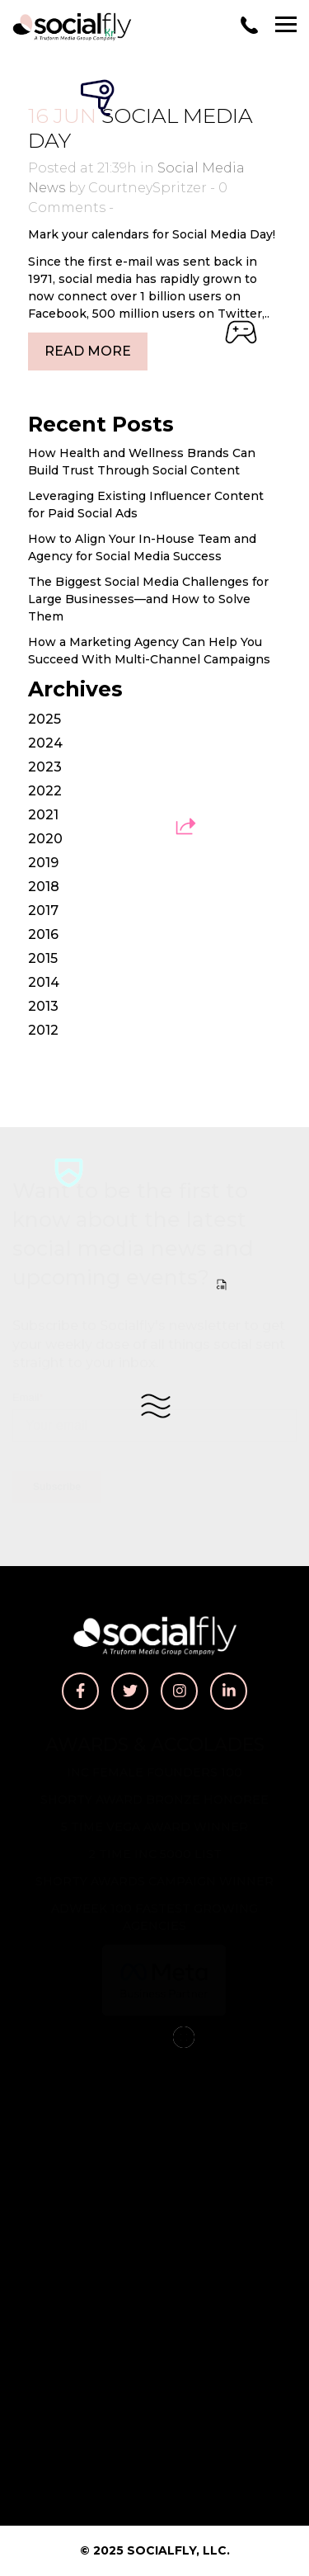  I want to click on a C# source code file, so click(222, 1285).